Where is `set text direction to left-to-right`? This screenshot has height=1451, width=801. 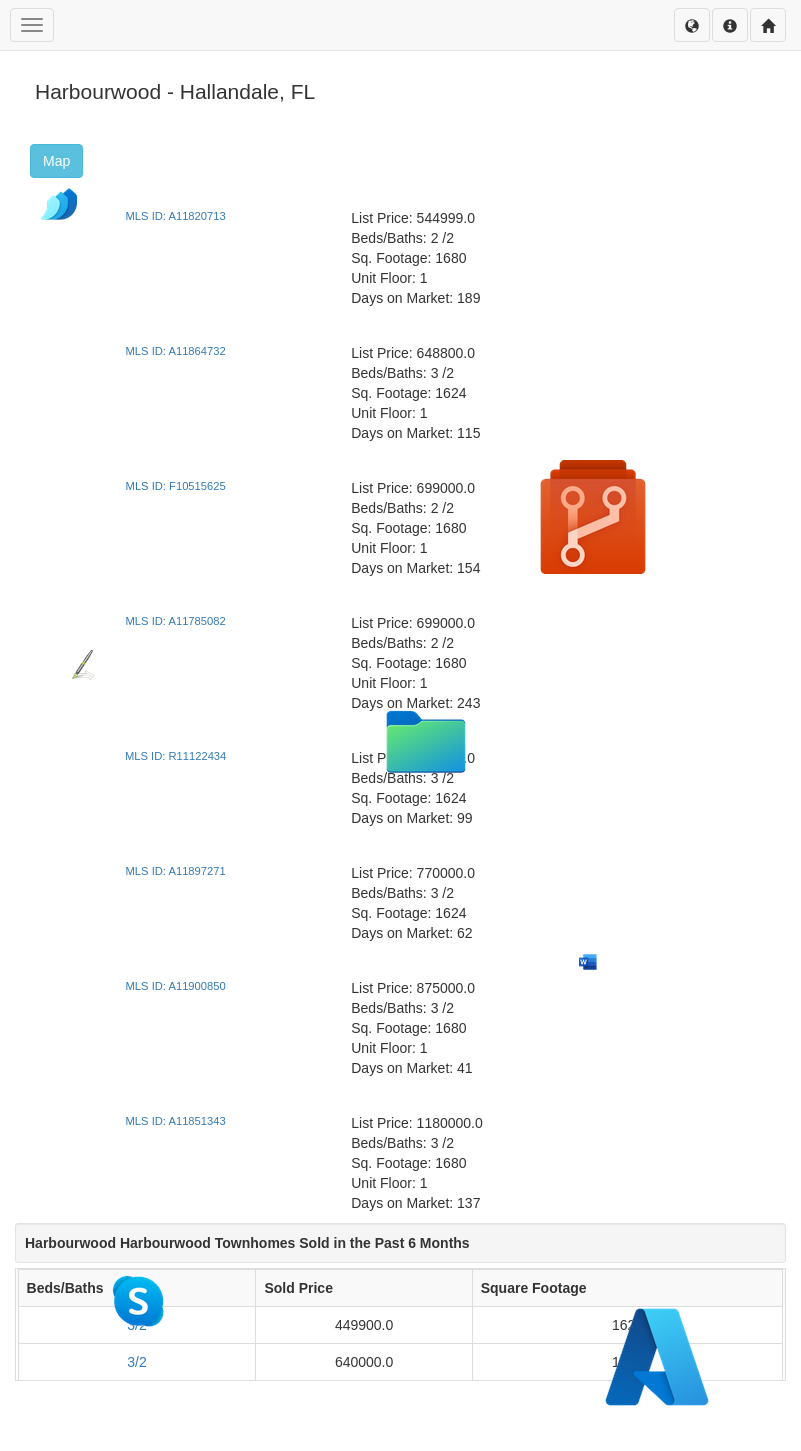 set text direction to left-to-right is located at coordinates (82, 665).